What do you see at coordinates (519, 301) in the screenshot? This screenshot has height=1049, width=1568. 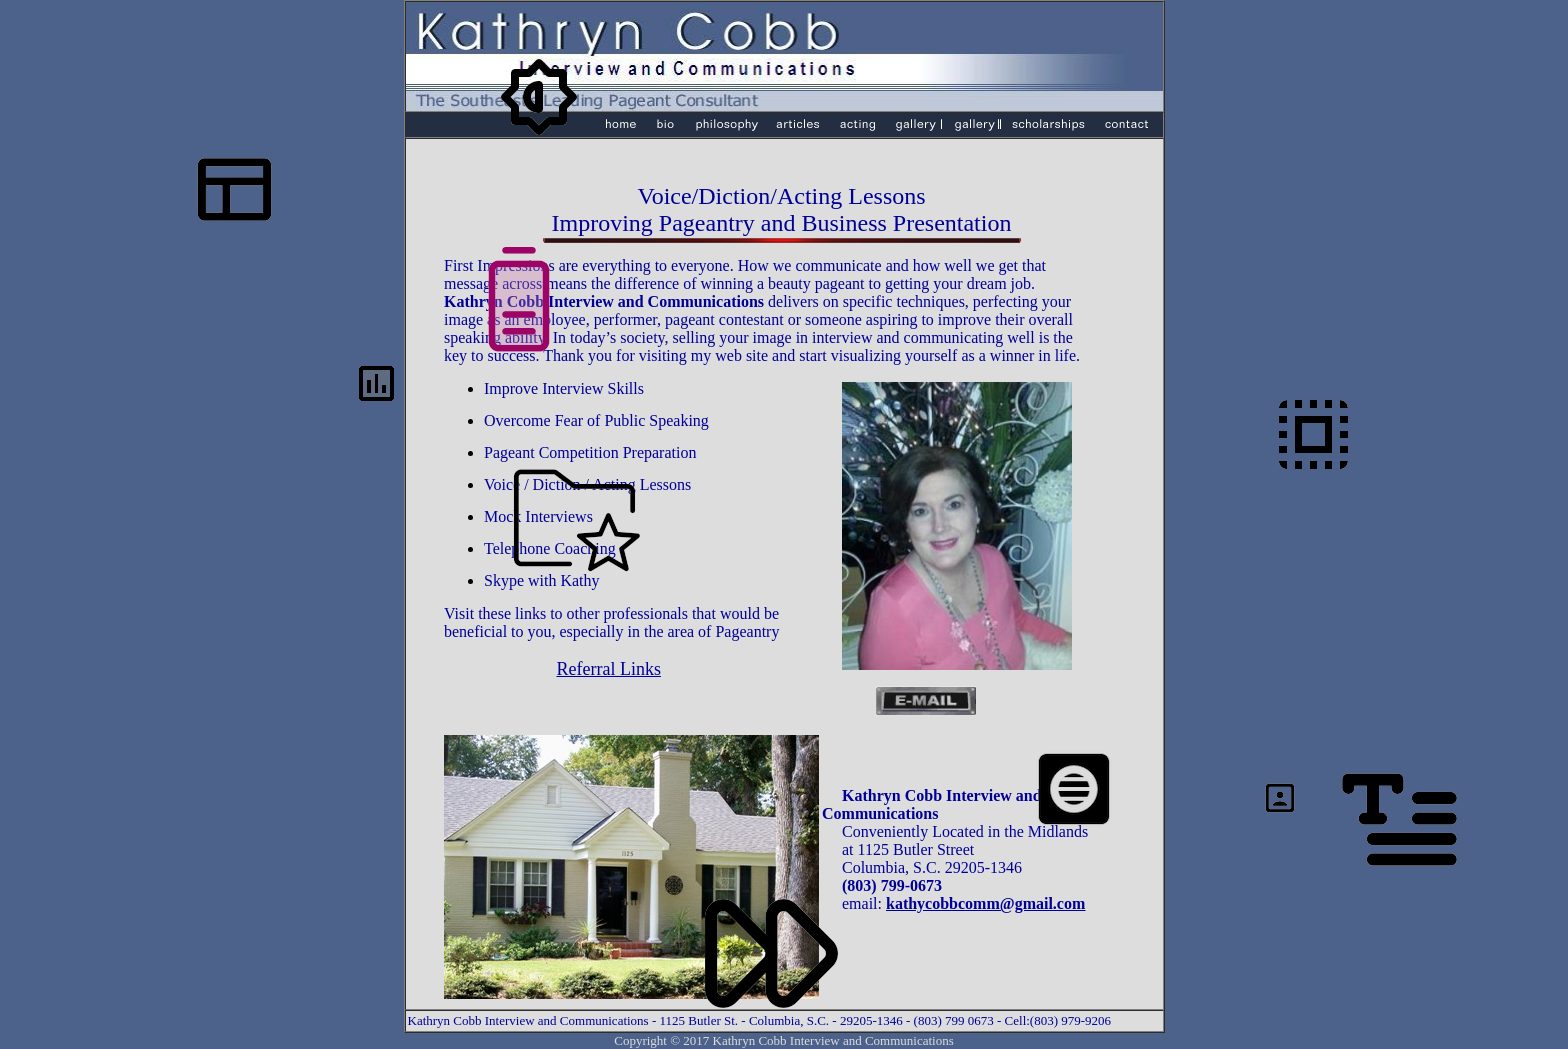 I see `indicates medium battery level` at bounding box center [519, 301].